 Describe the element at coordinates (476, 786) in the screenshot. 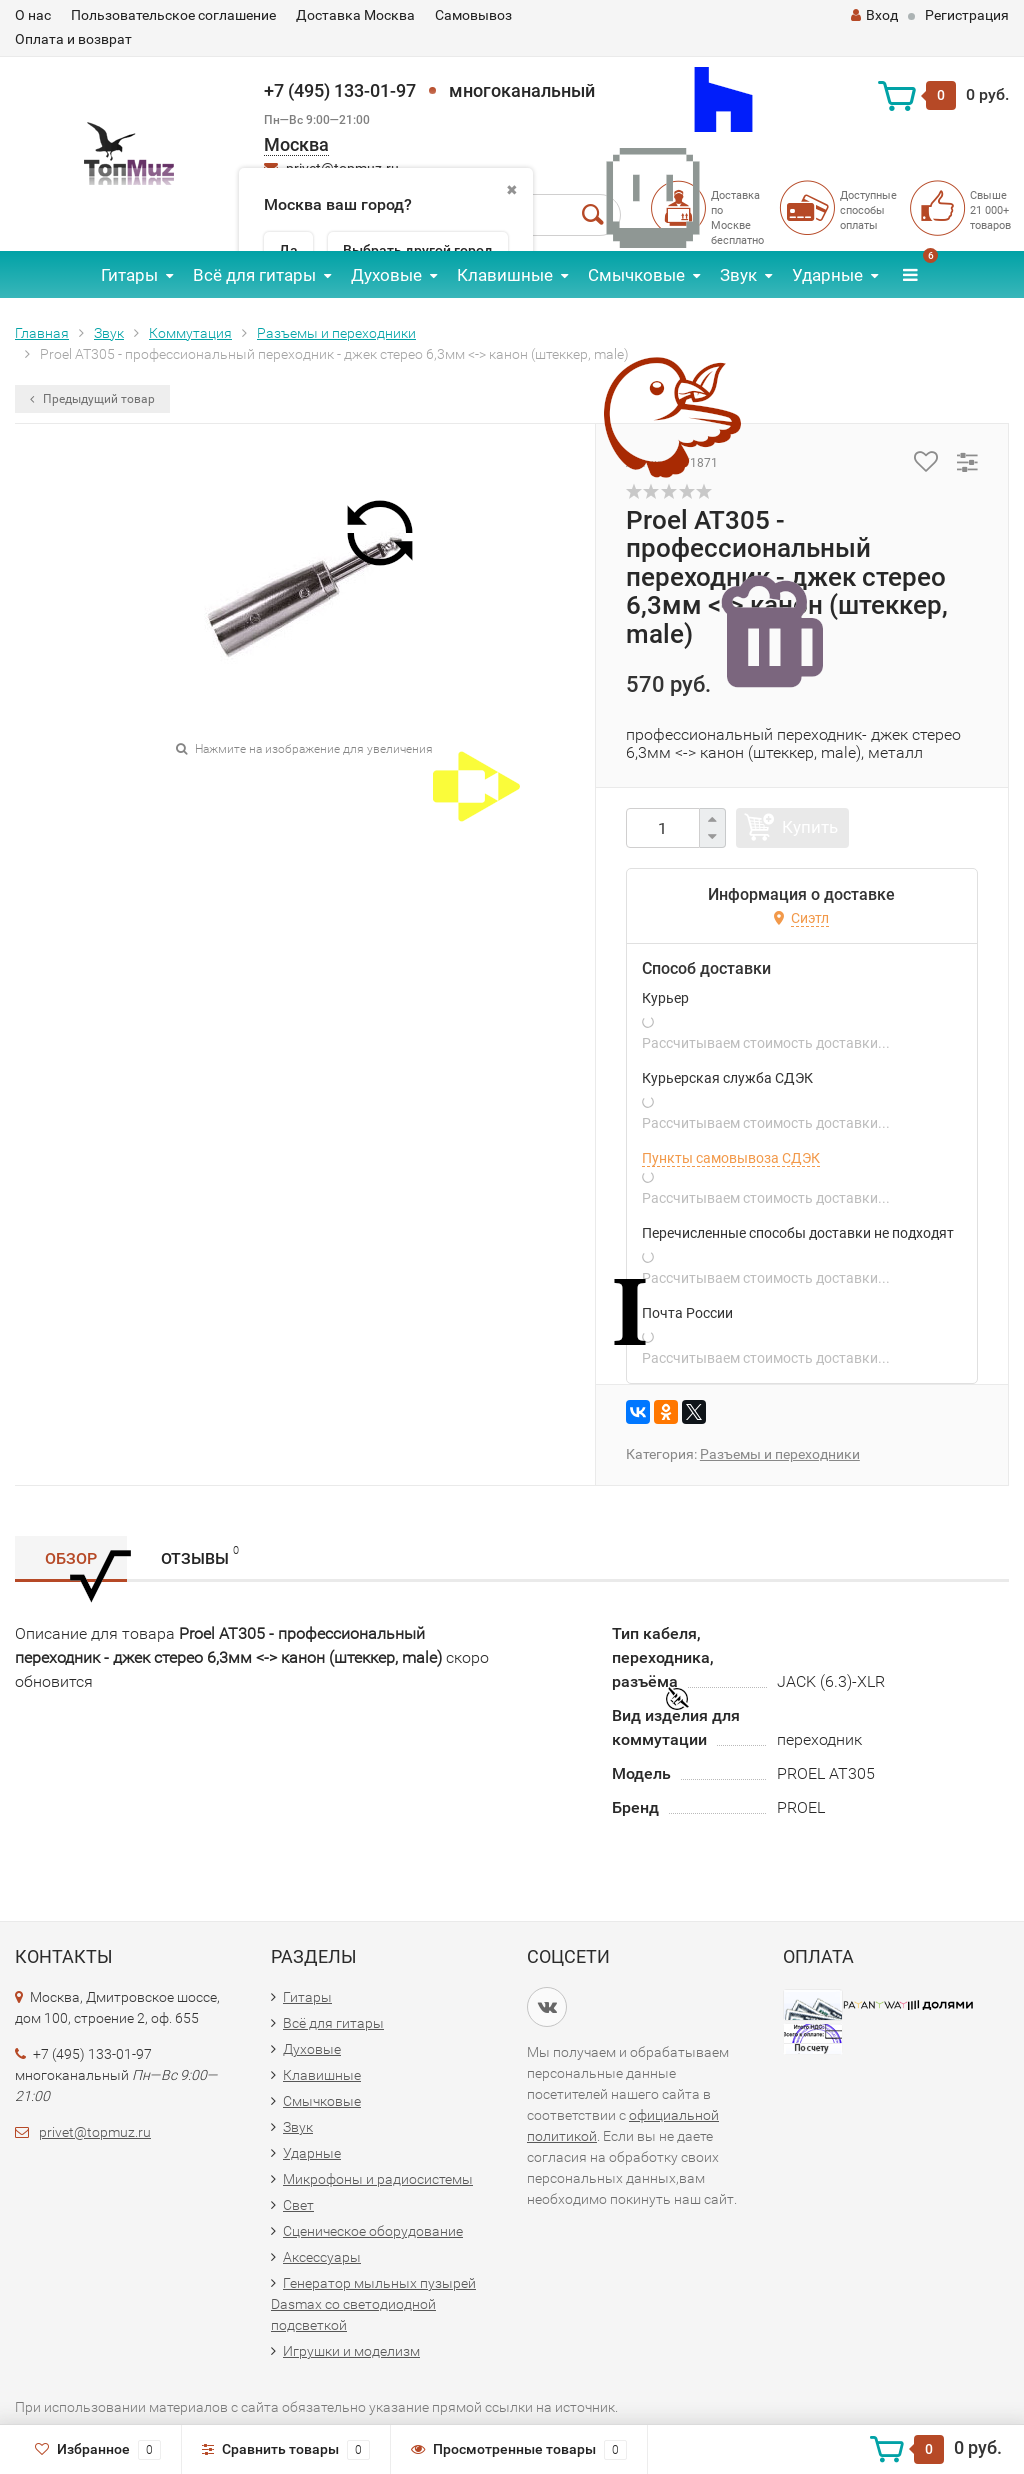

I see `open screencastify screen recording app` at that location.